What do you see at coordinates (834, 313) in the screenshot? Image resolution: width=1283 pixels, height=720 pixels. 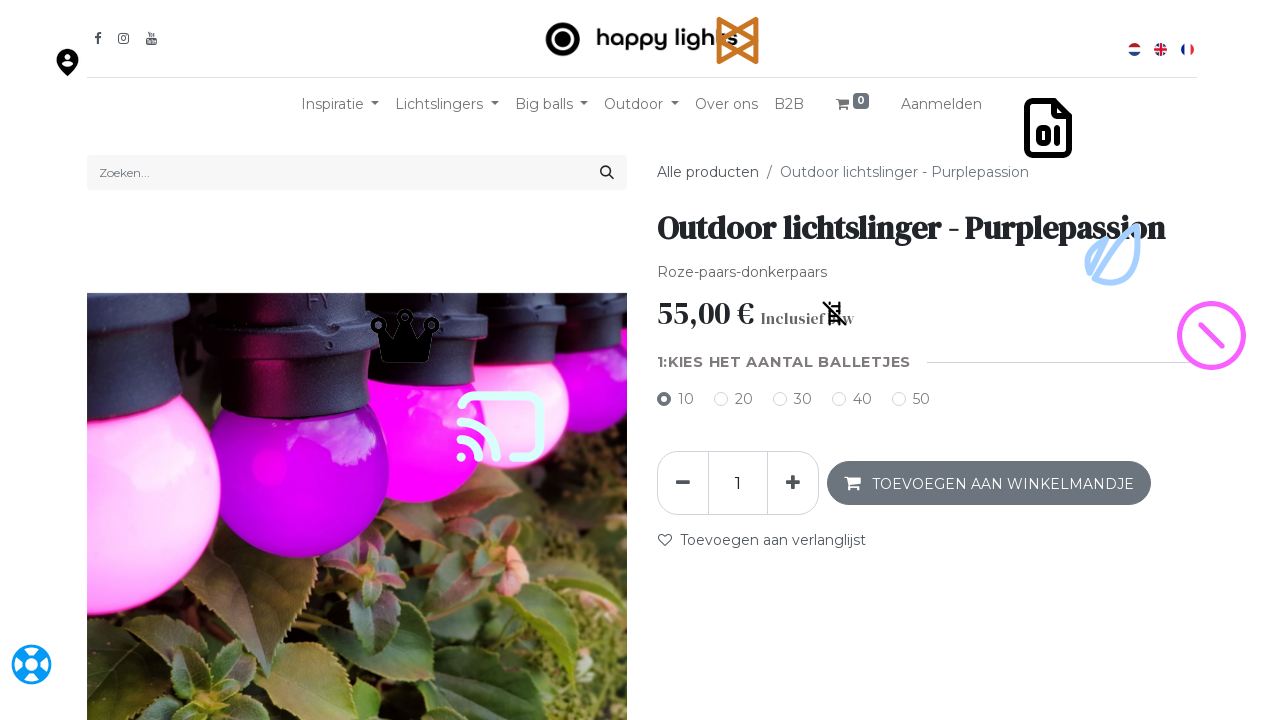 I see `ladder access disabled or unavailable` at bounding box center [834, 313].